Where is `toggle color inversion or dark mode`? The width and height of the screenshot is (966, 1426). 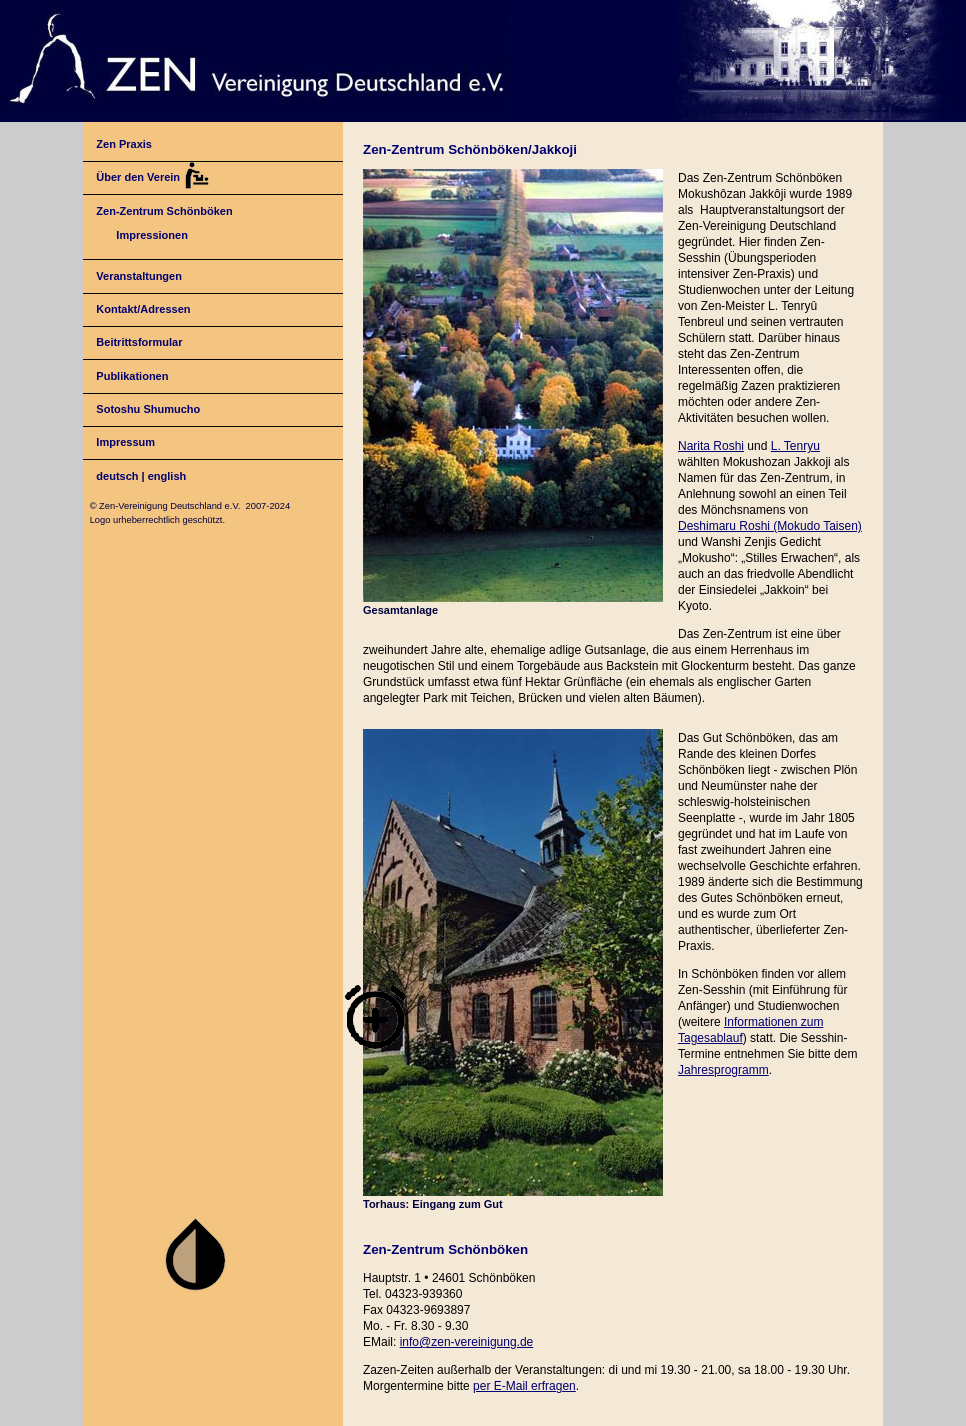 toggle color inversion or dark mode is located at coordinates (195, 1254).